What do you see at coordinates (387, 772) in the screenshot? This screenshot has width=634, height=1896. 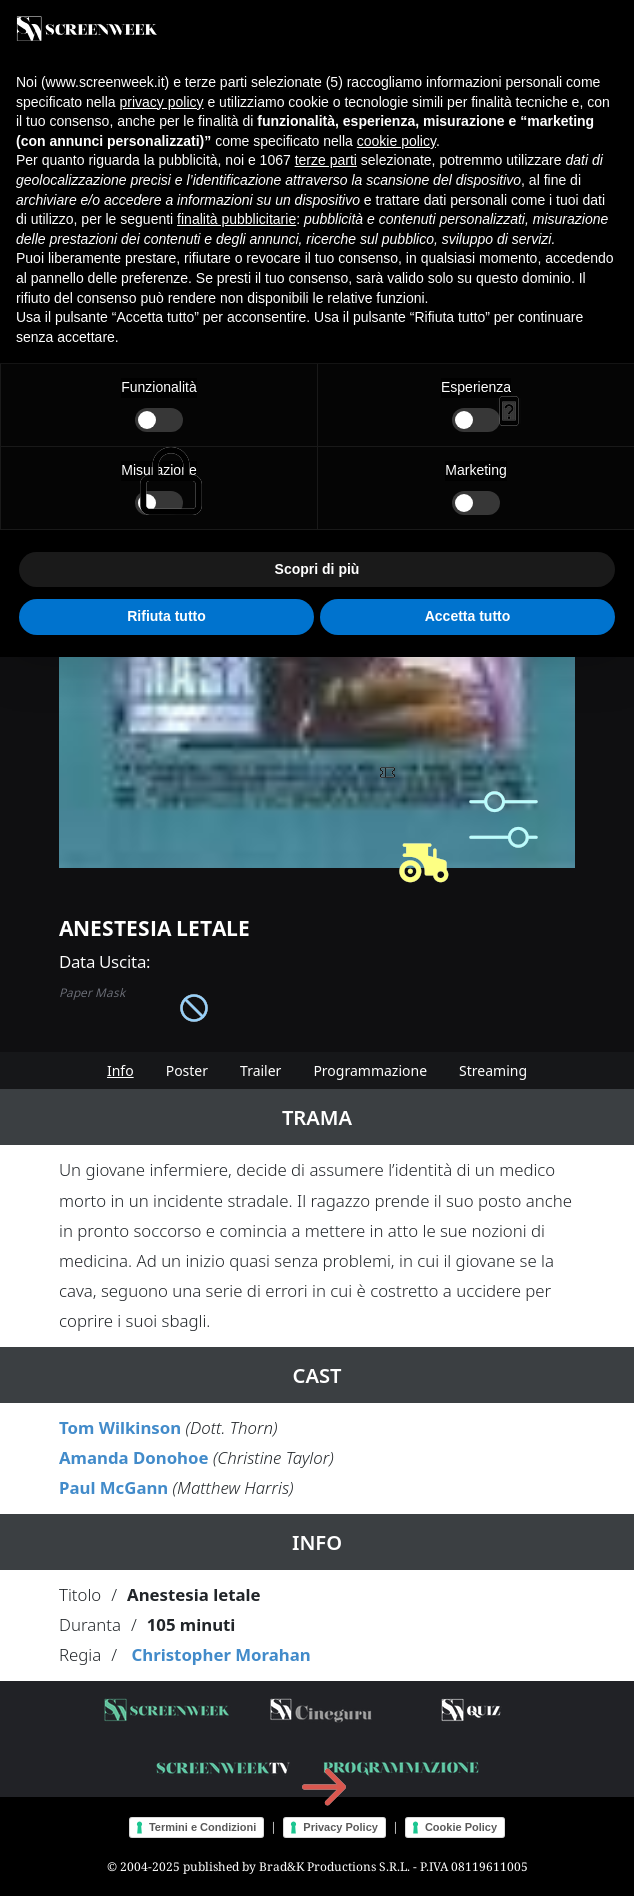 I see `view your tickets or passes` at bounding box center [387, 772].